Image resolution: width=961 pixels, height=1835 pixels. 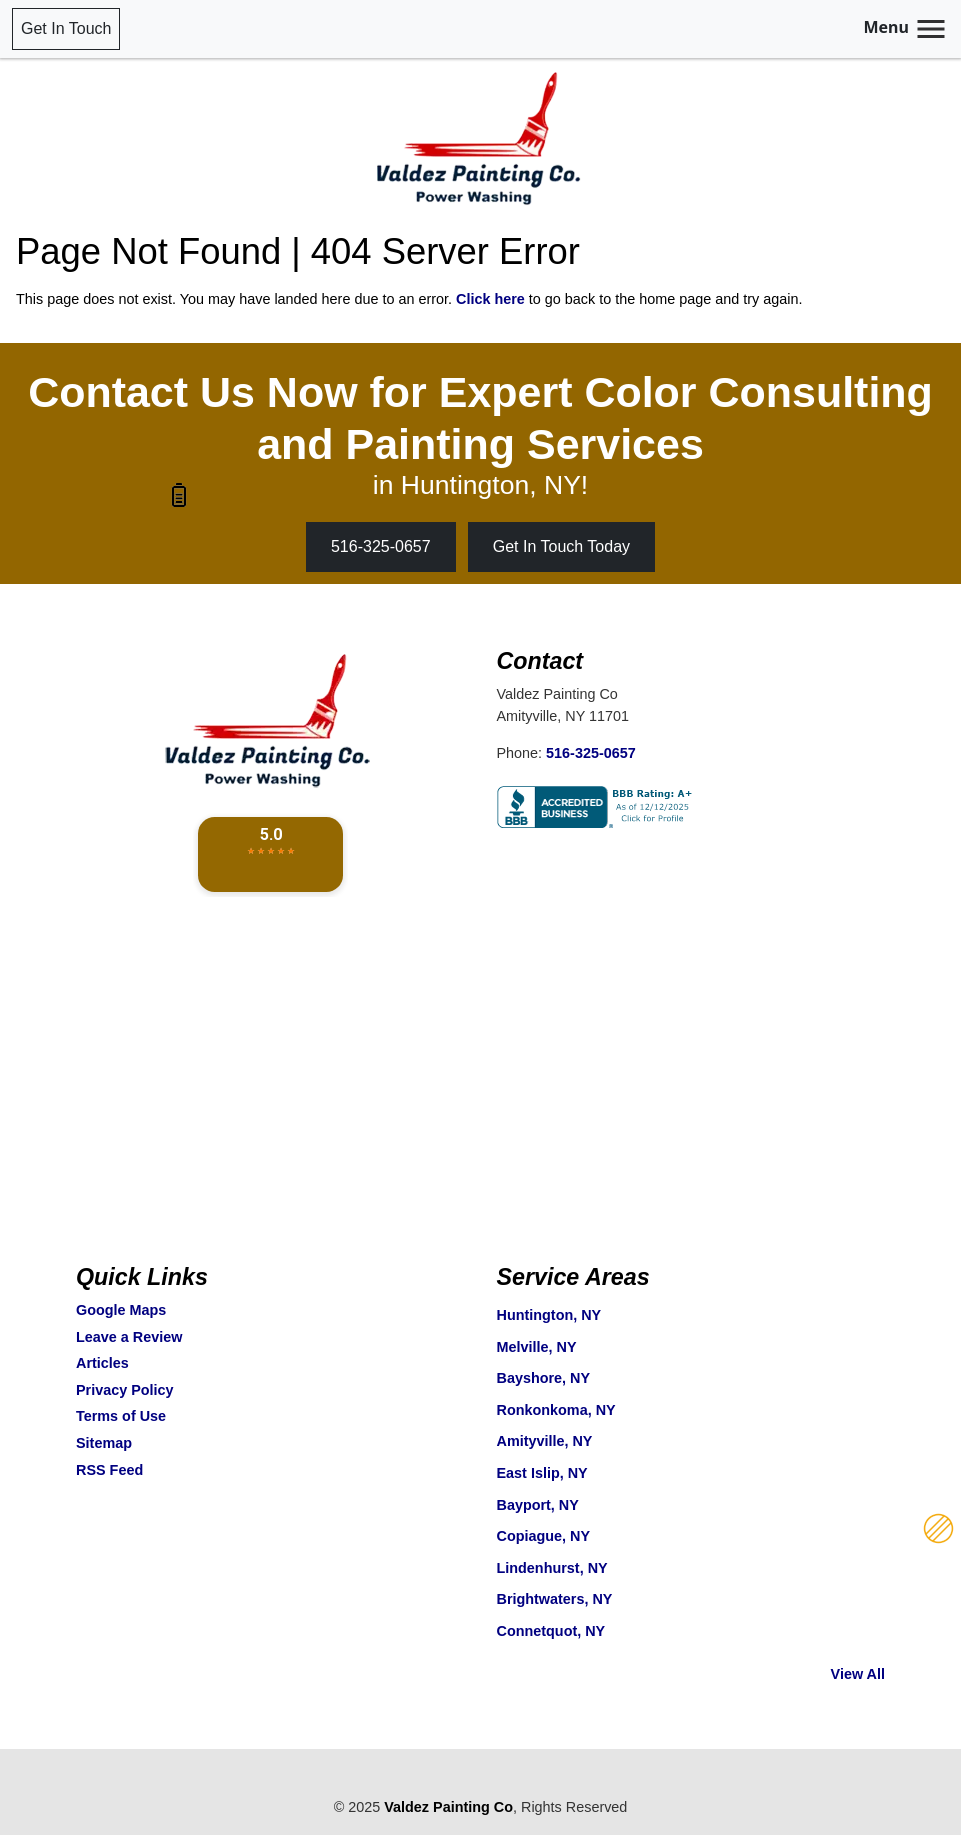 What do you see at coordinates (938, 1528) in the screenshot?
I see `indicates a restricted or prohibited action` at bounding box center [938, 1528].